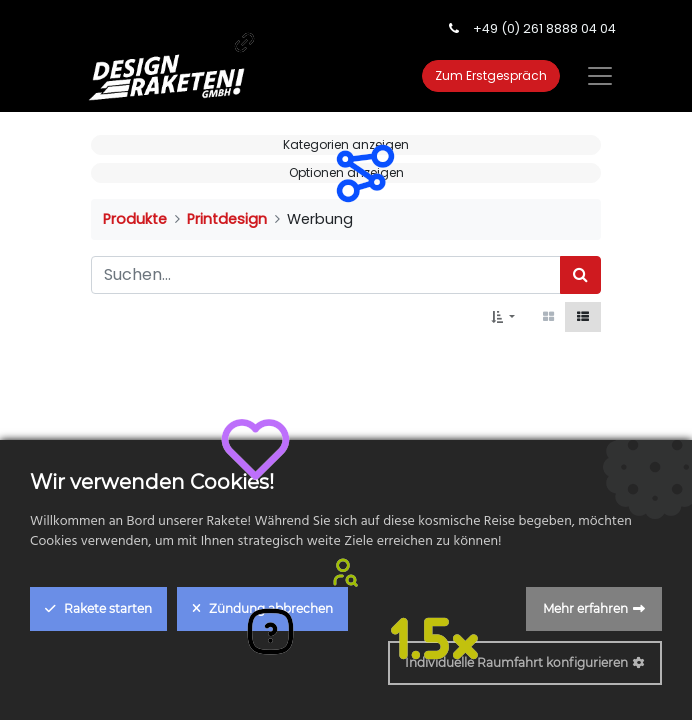  Describe the element at coordinates (255, 449) in the screenshot. I see `add item to favorites` at that location.